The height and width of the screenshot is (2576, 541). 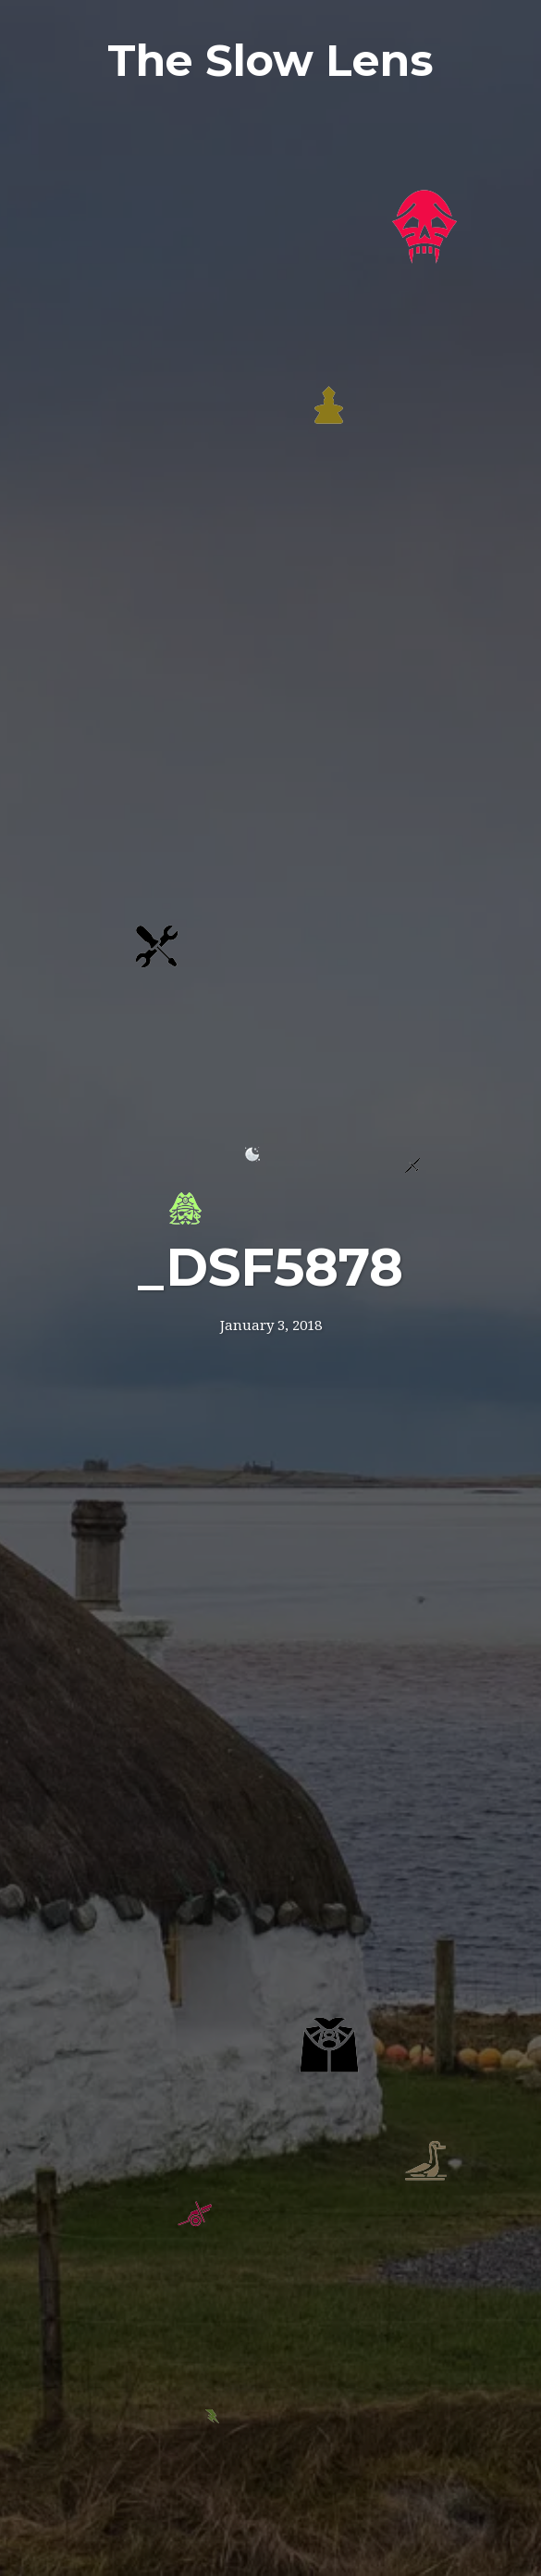 I want to click on select the abbot piece in a board game, so click(x=328, y=404).